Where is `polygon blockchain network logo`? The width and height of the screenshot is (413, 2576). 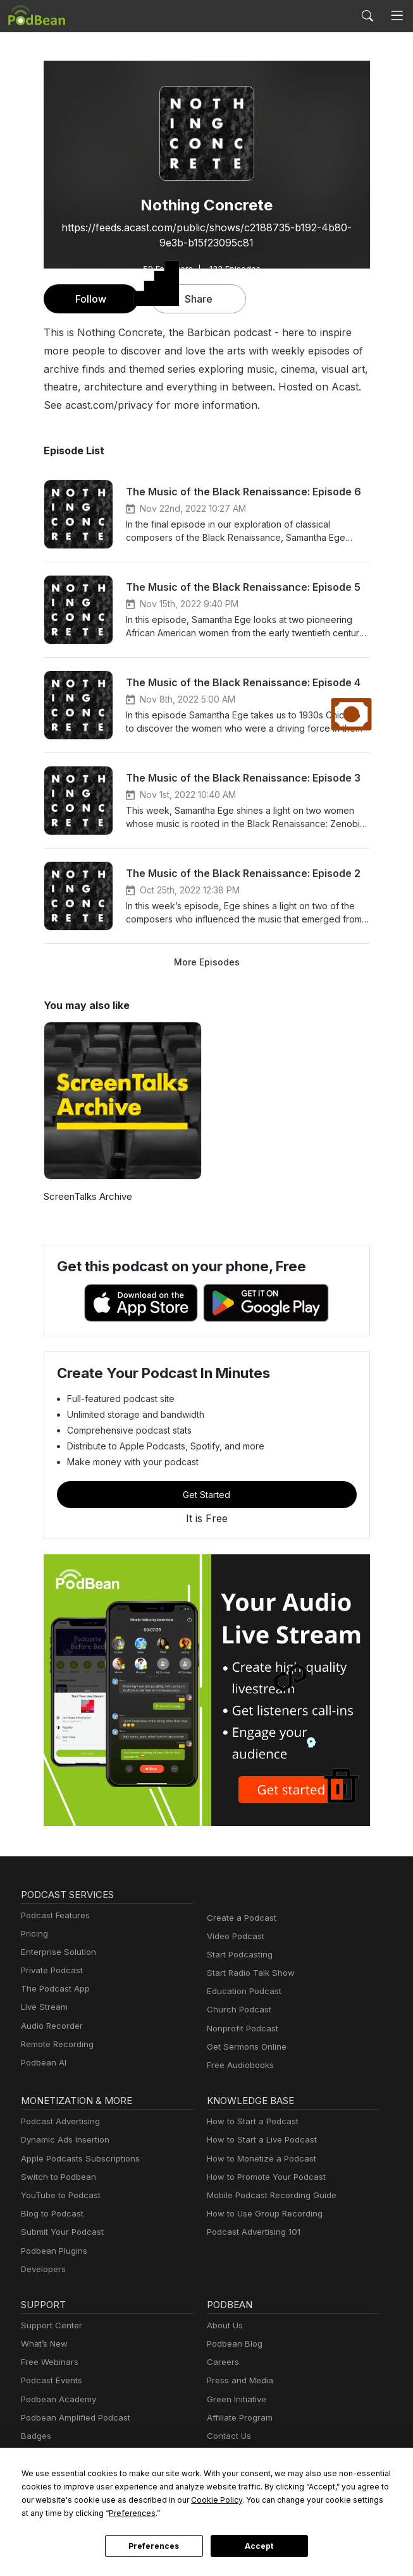 polygon blockchain network logo is located at coordinates (290, 1678).